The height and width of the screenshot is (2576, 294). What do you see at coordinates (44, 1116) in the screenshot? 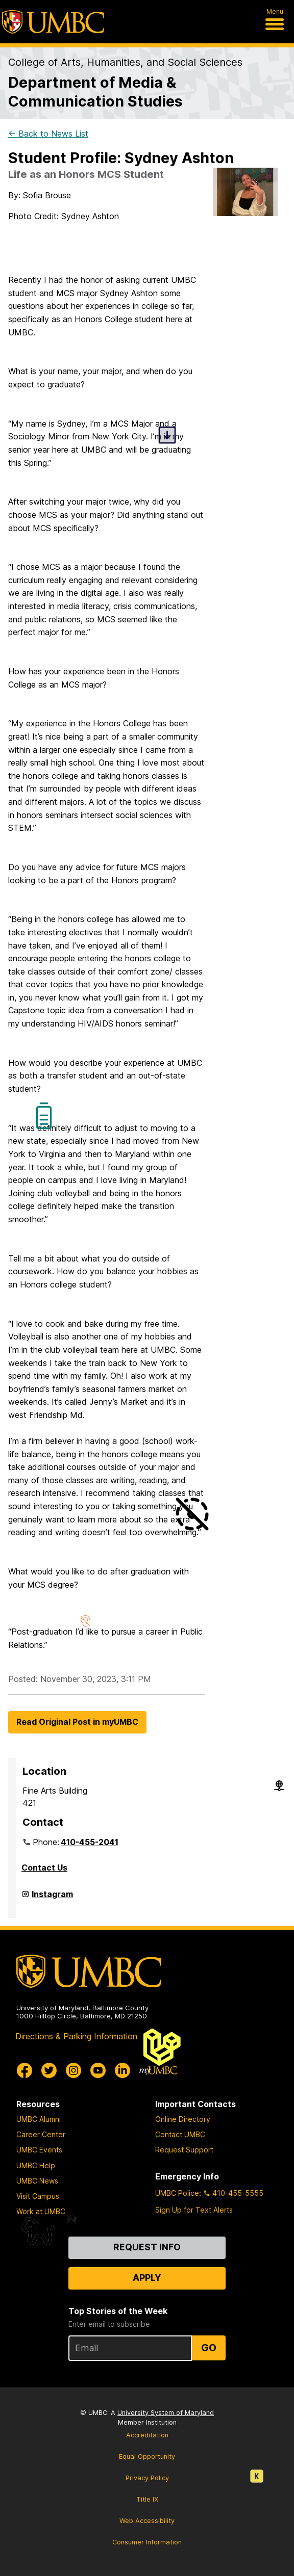
I see `indicates high battery level` at bounding box center [44, 1116].